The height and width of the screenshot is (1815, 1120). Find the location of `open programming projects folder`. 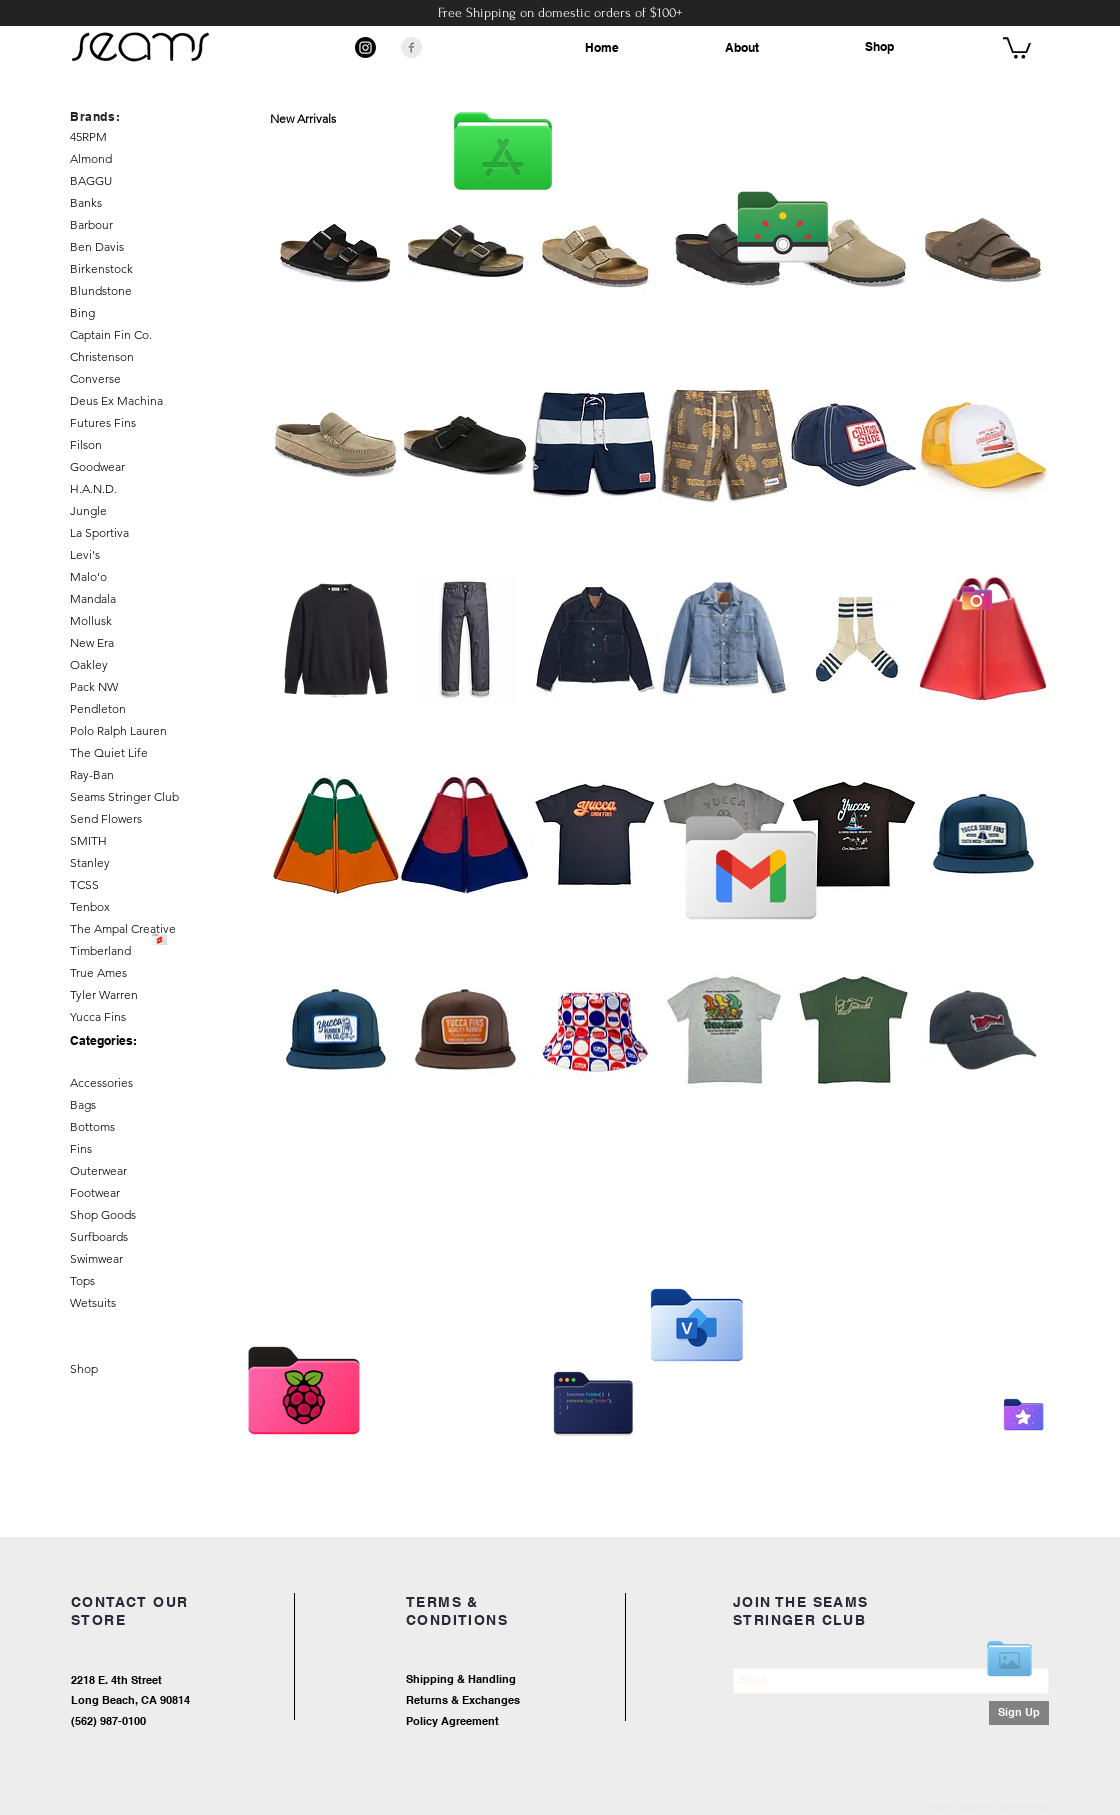

open programming projects folder is located at coordinates (593, 1405).